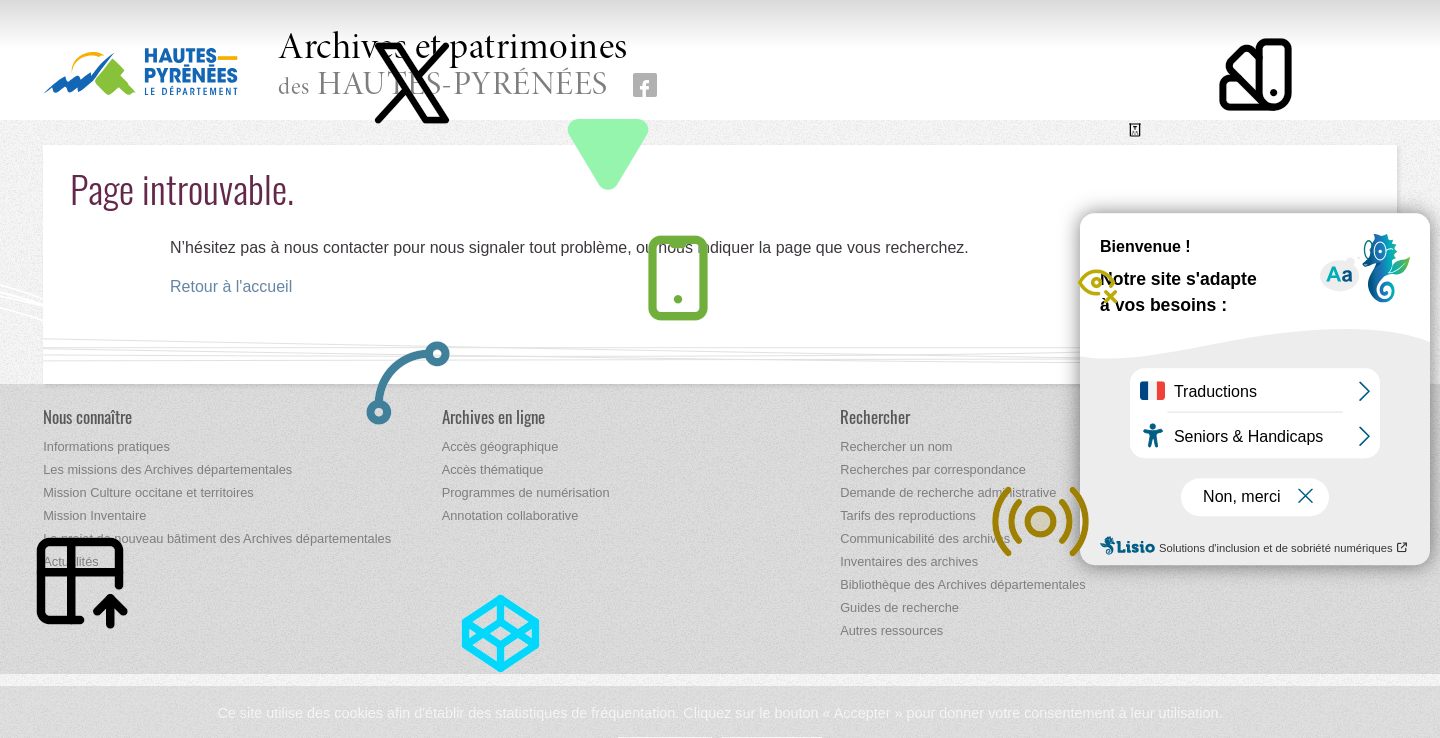  What do you see at coordinates (1255, 74) in the screenshot?
I see `select a color from the palette` at bounding box center [1255, 74].